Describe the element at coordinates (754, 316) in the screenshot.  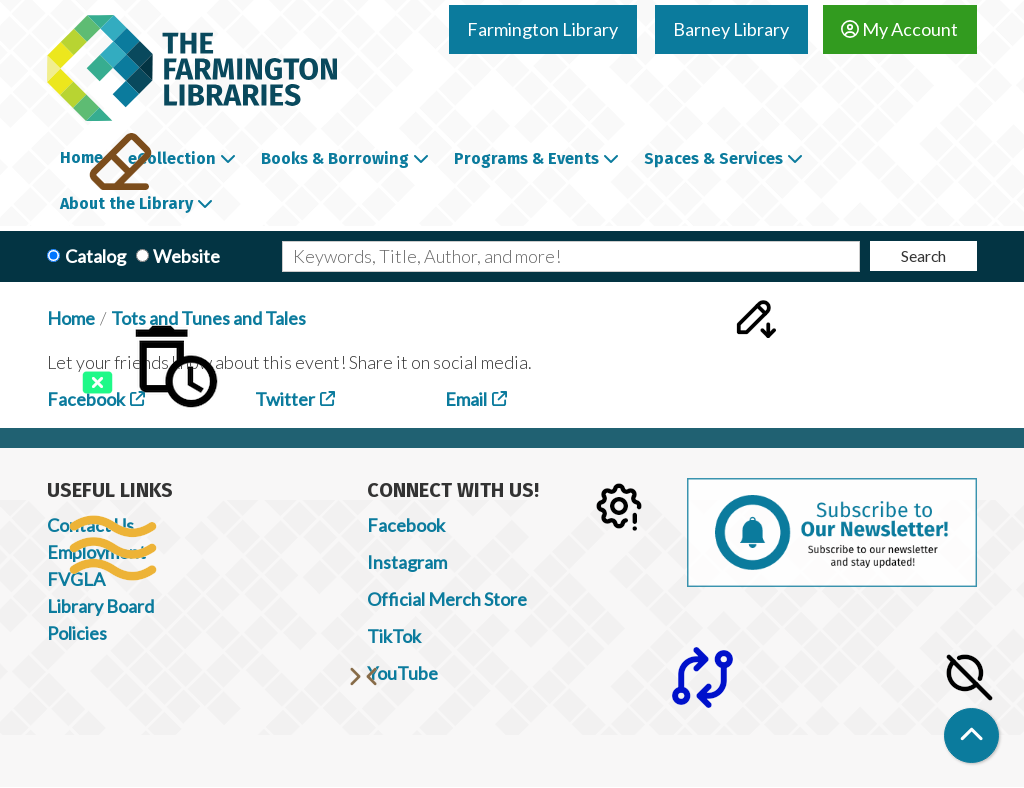
I see `save or submit written content` at that location.